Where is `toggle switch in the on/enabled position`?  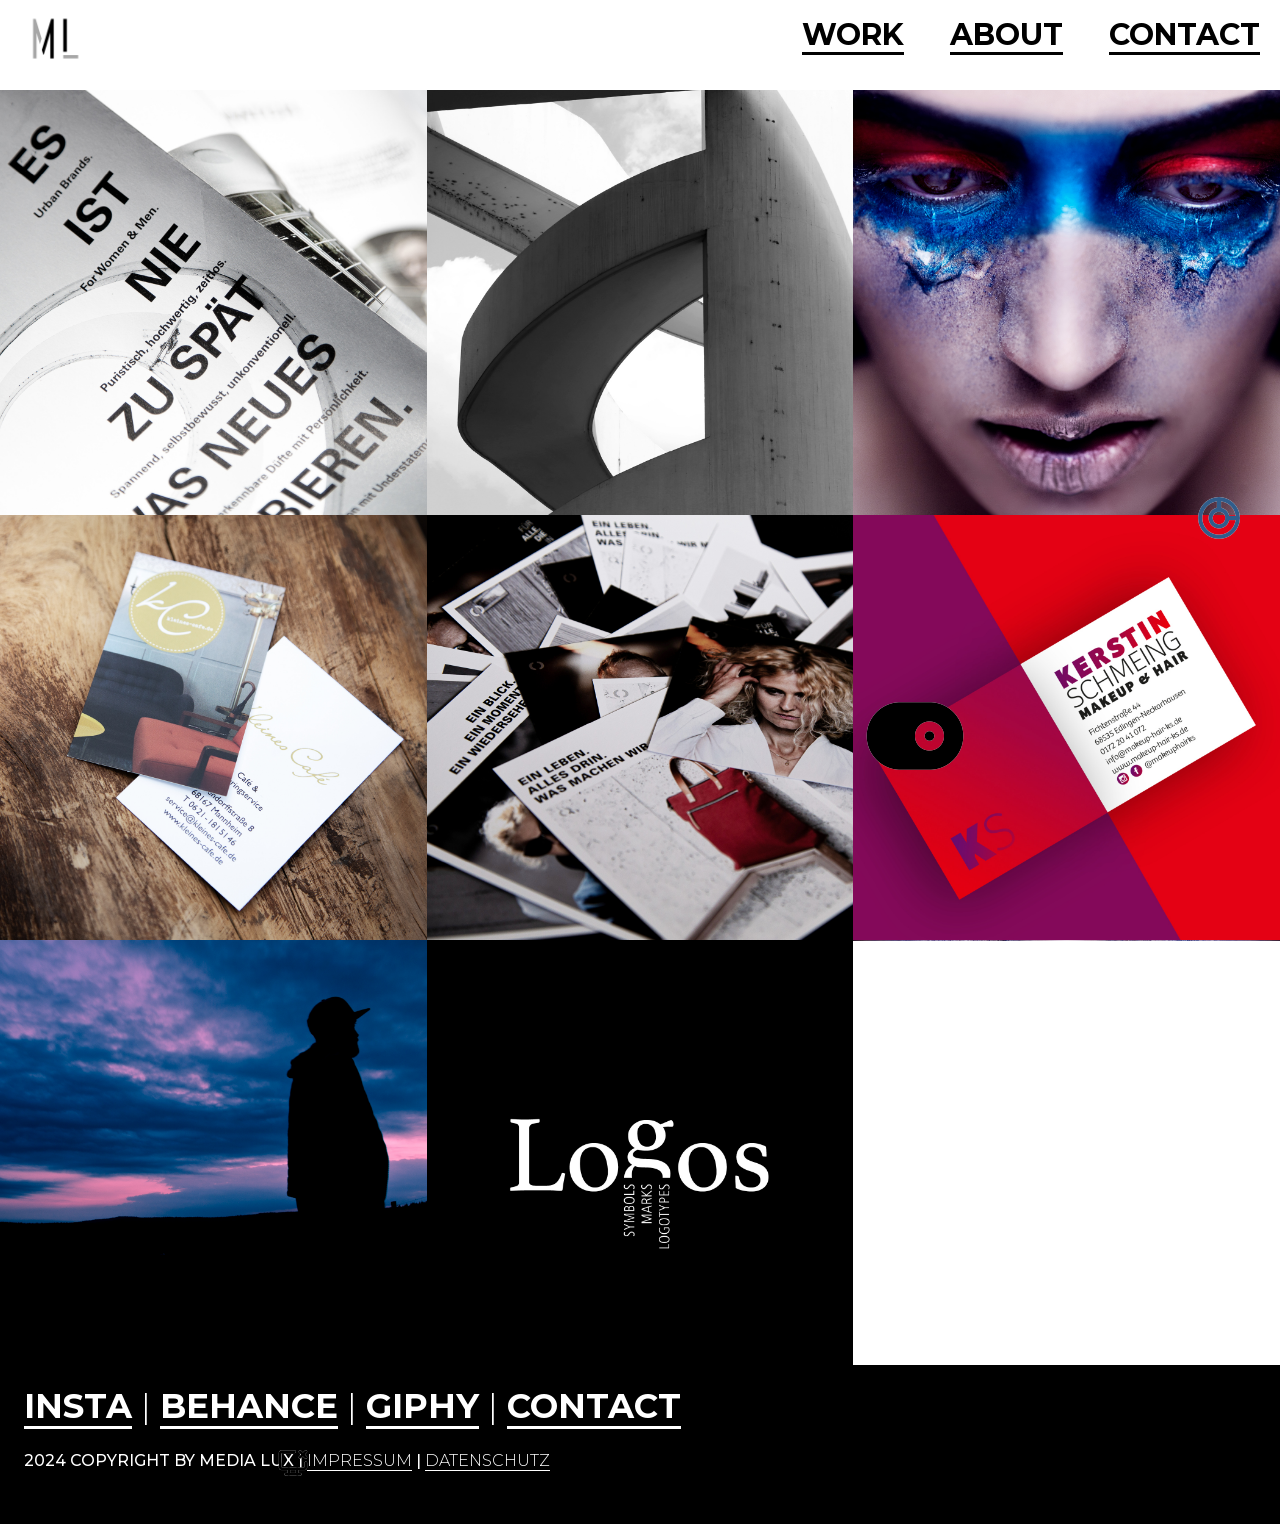 toggle switch in the on/enabled position is located at coordinates (915, 736).